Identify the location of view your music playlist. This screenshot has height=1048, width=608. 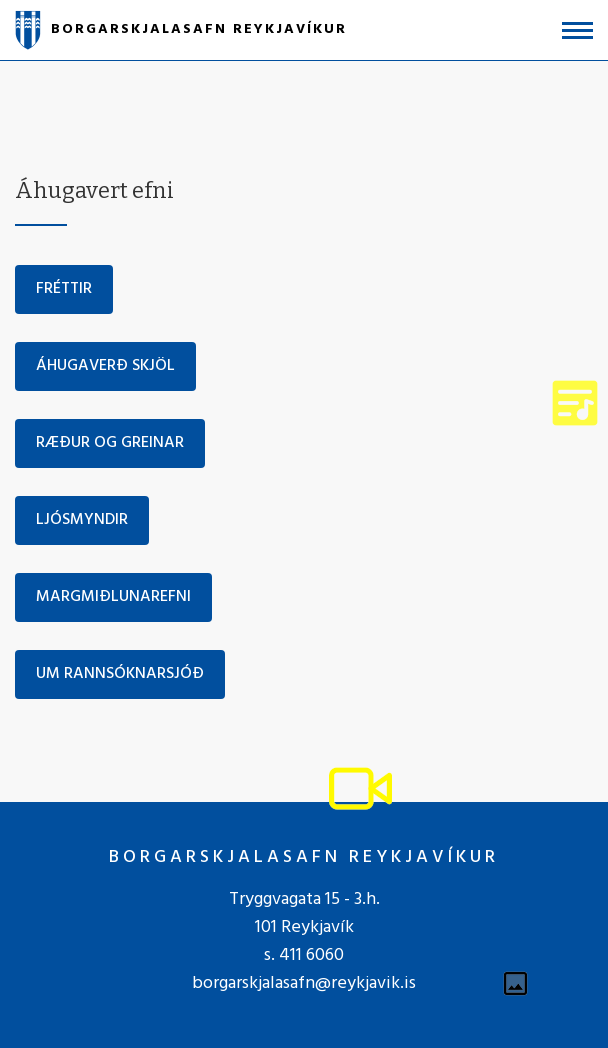
(575, 403).